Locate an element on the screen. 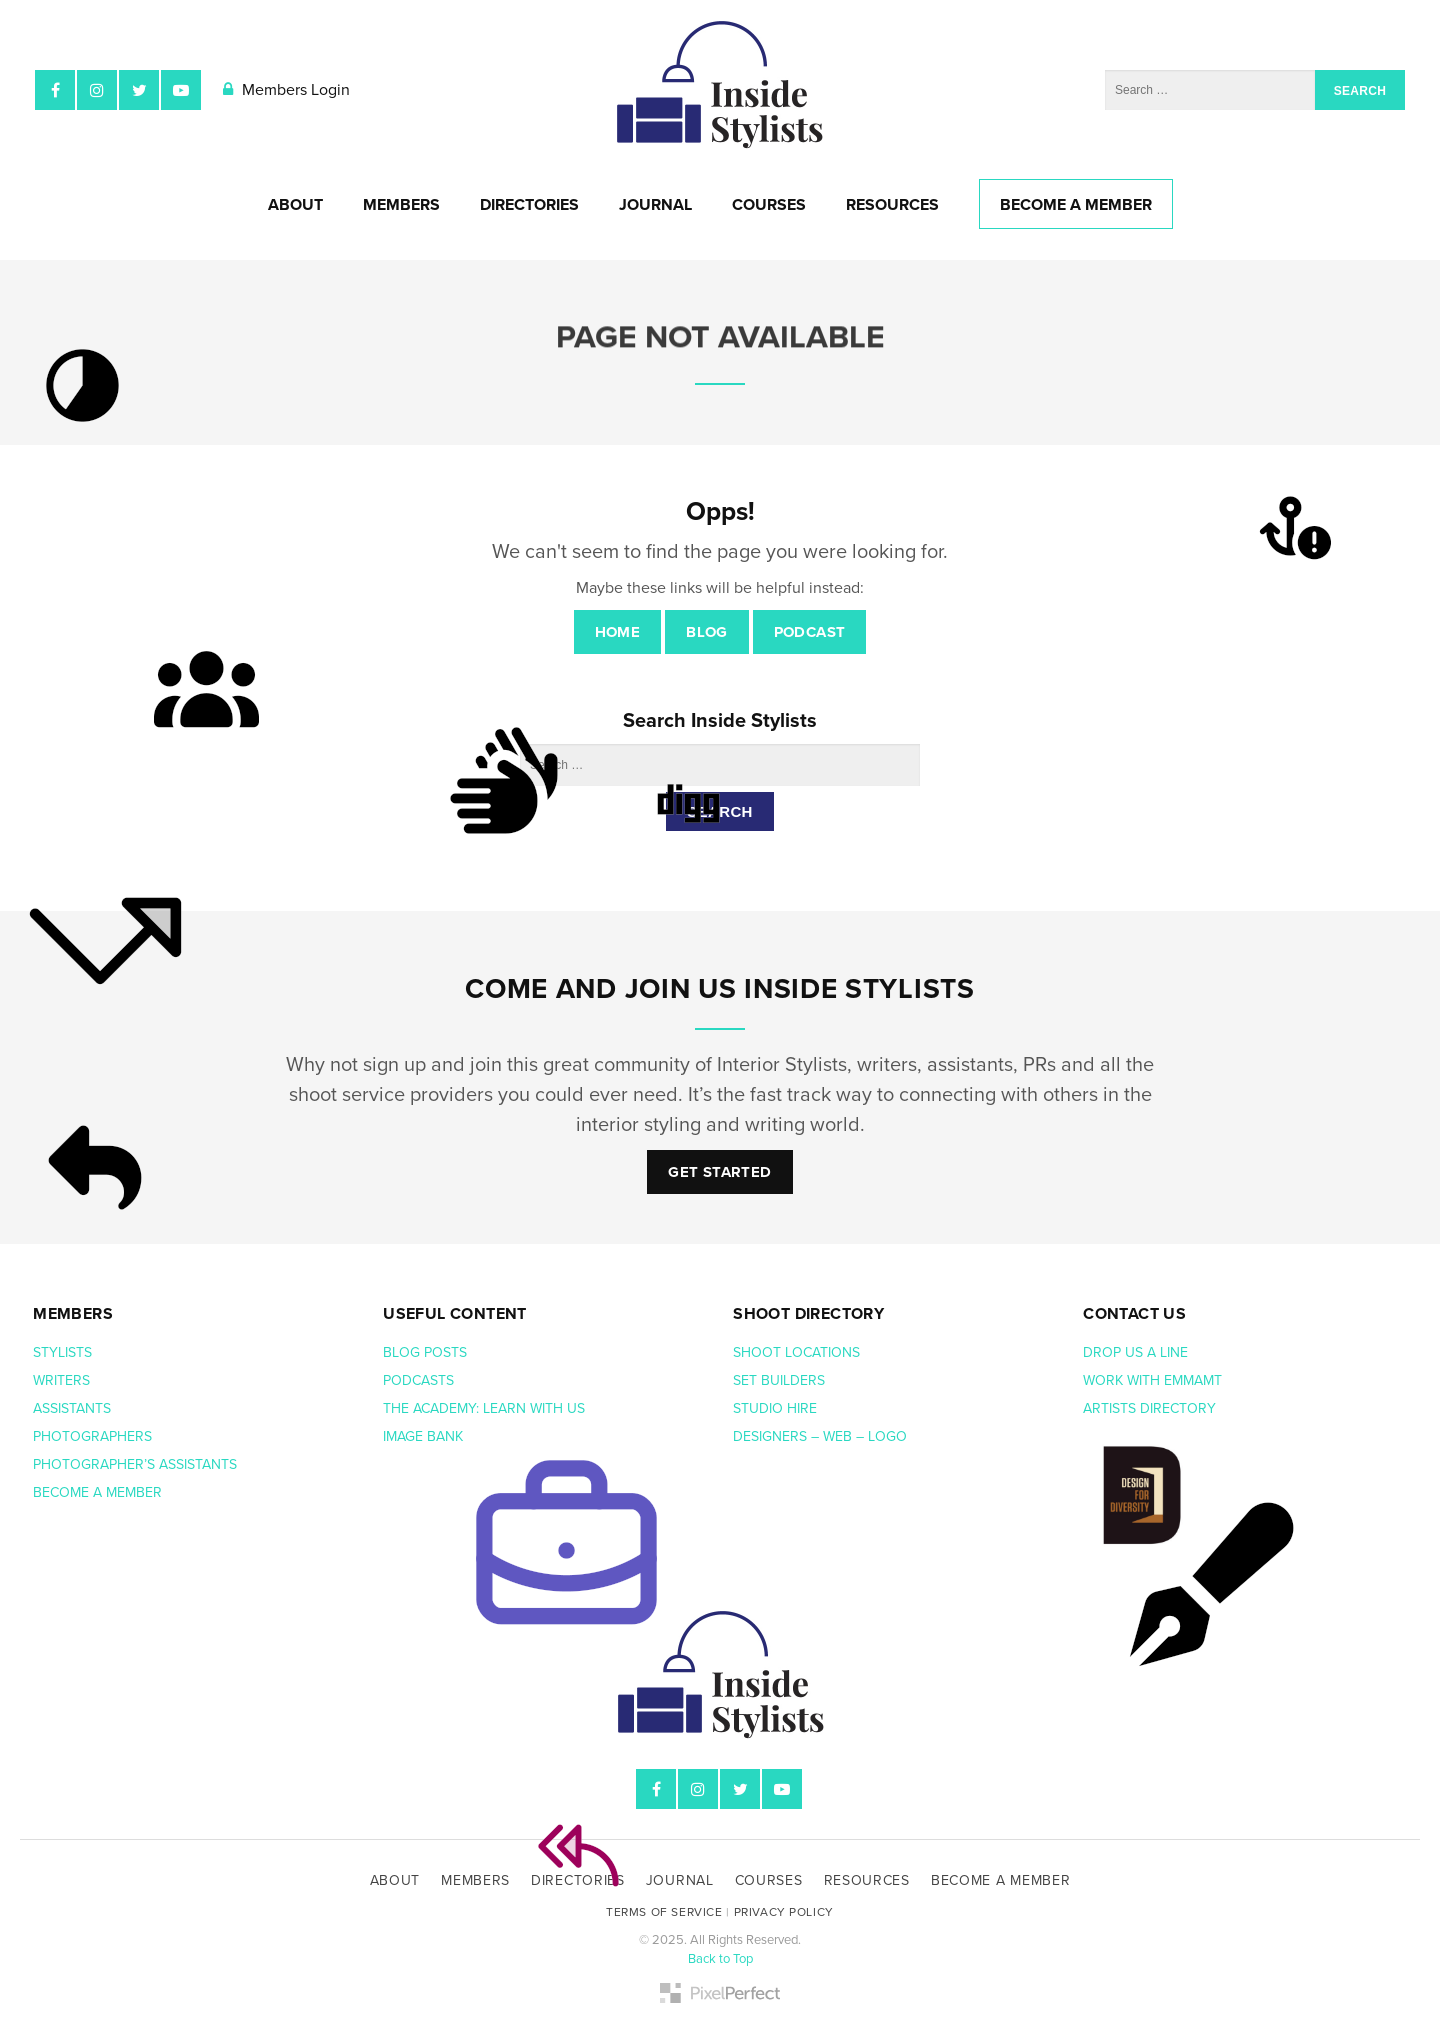 This screenshot has height=2036, width=1440. indicates 60% progress or completion is located at coordinates (82, 385).